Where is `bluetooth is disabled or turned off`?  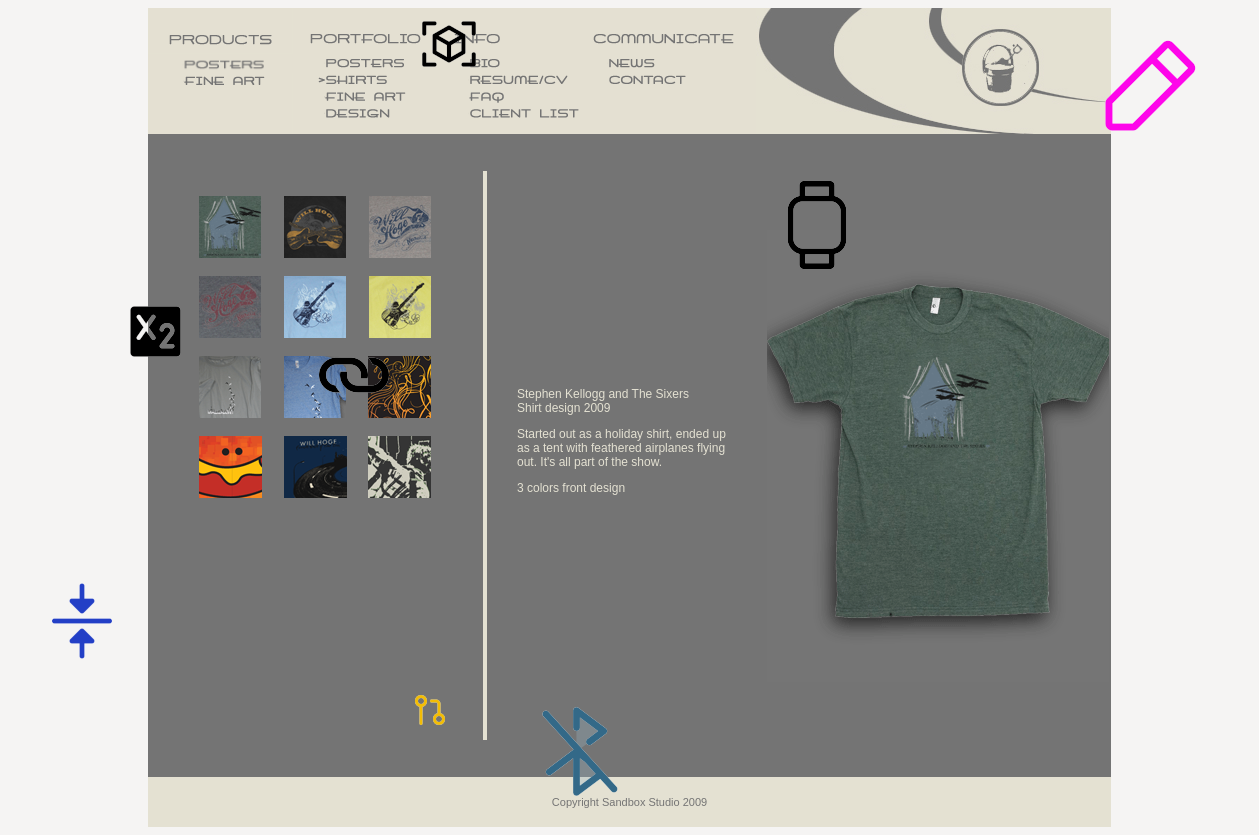
bluetooth is disabled or turned off is located at coordinates (576, 751).